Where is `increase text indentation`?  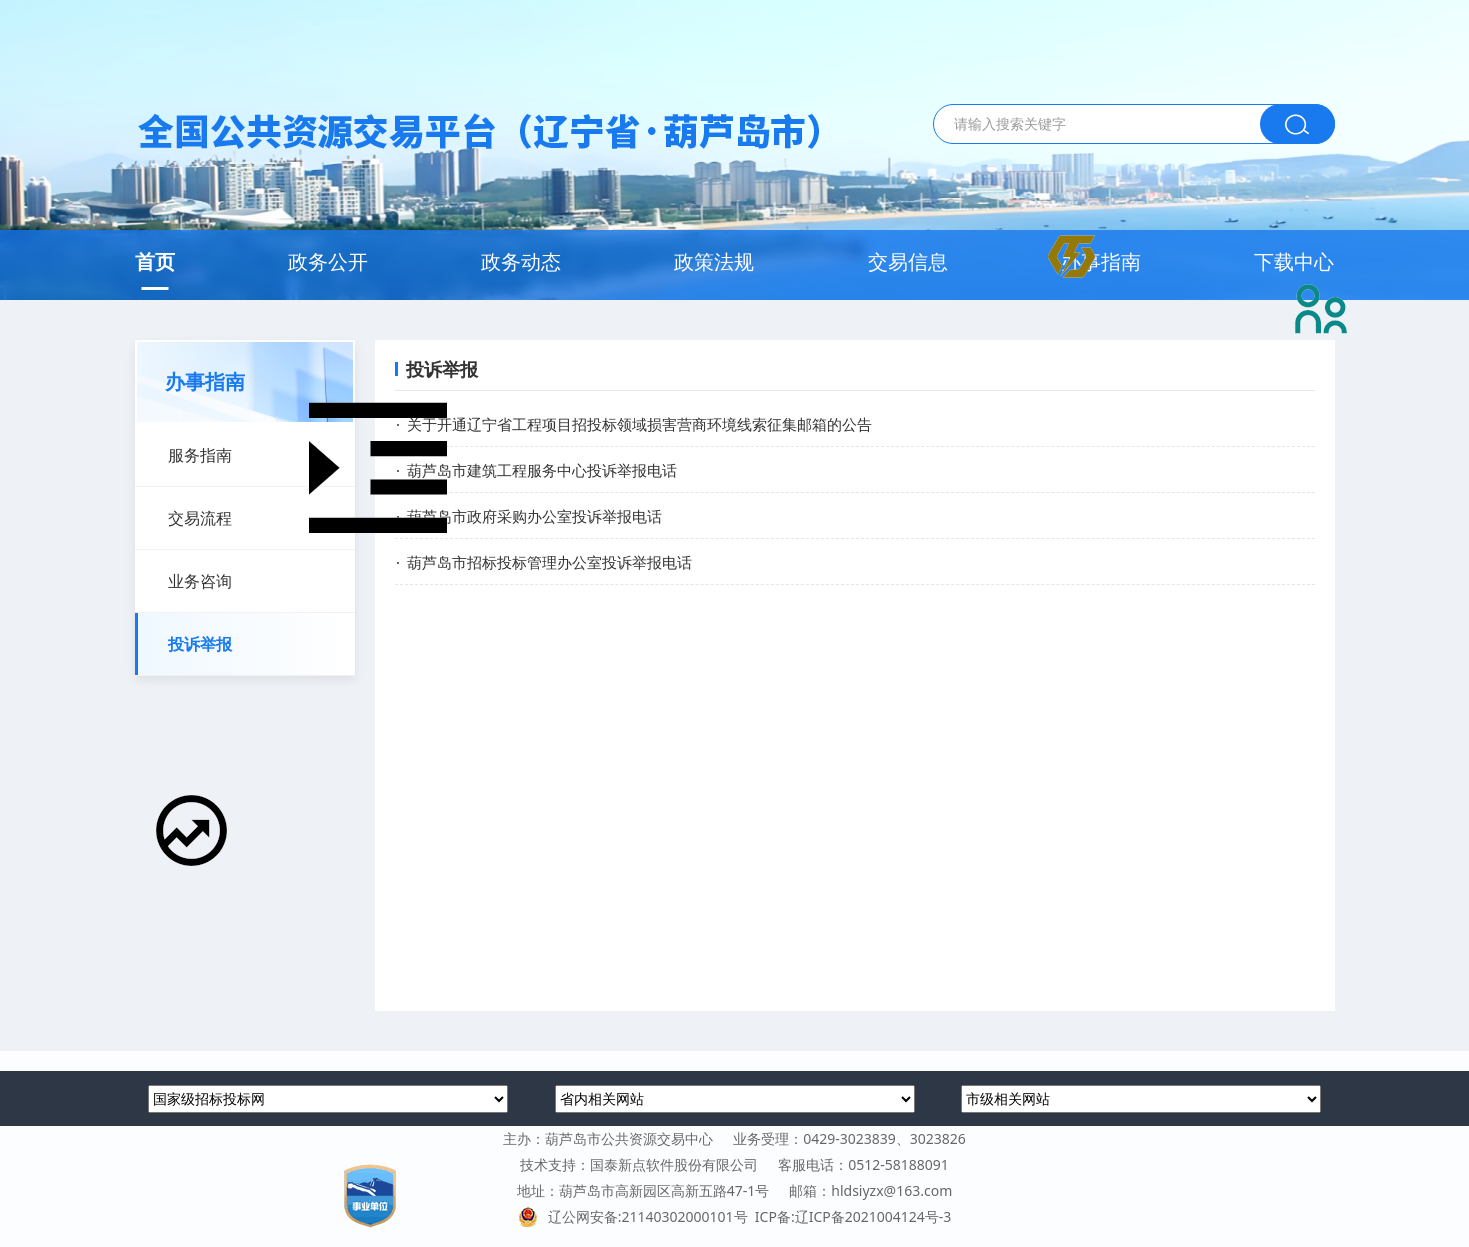
increase text indentation is located at coordinates (378, 464).